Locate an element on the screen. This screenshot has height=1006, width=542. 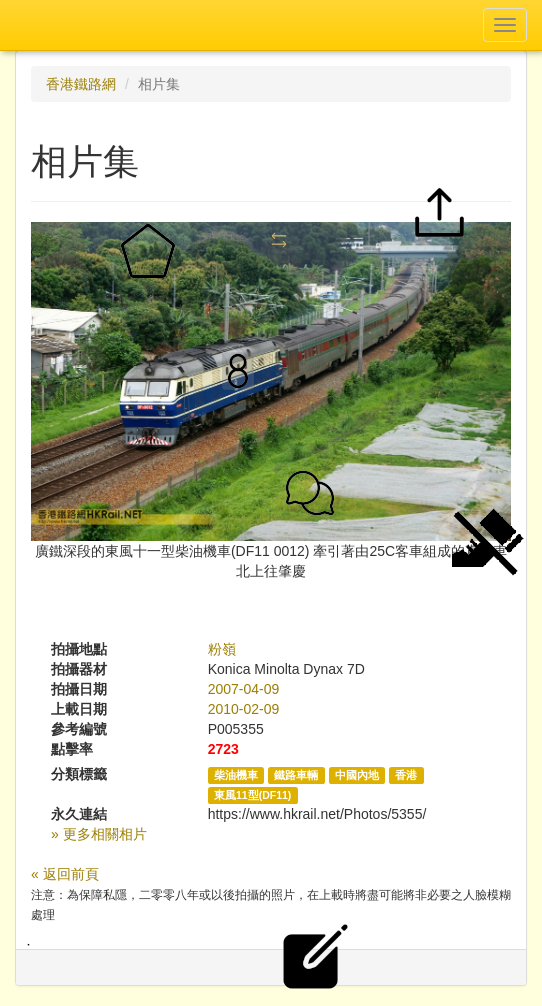
open chat or messaging is located at coordinates (310, 493).